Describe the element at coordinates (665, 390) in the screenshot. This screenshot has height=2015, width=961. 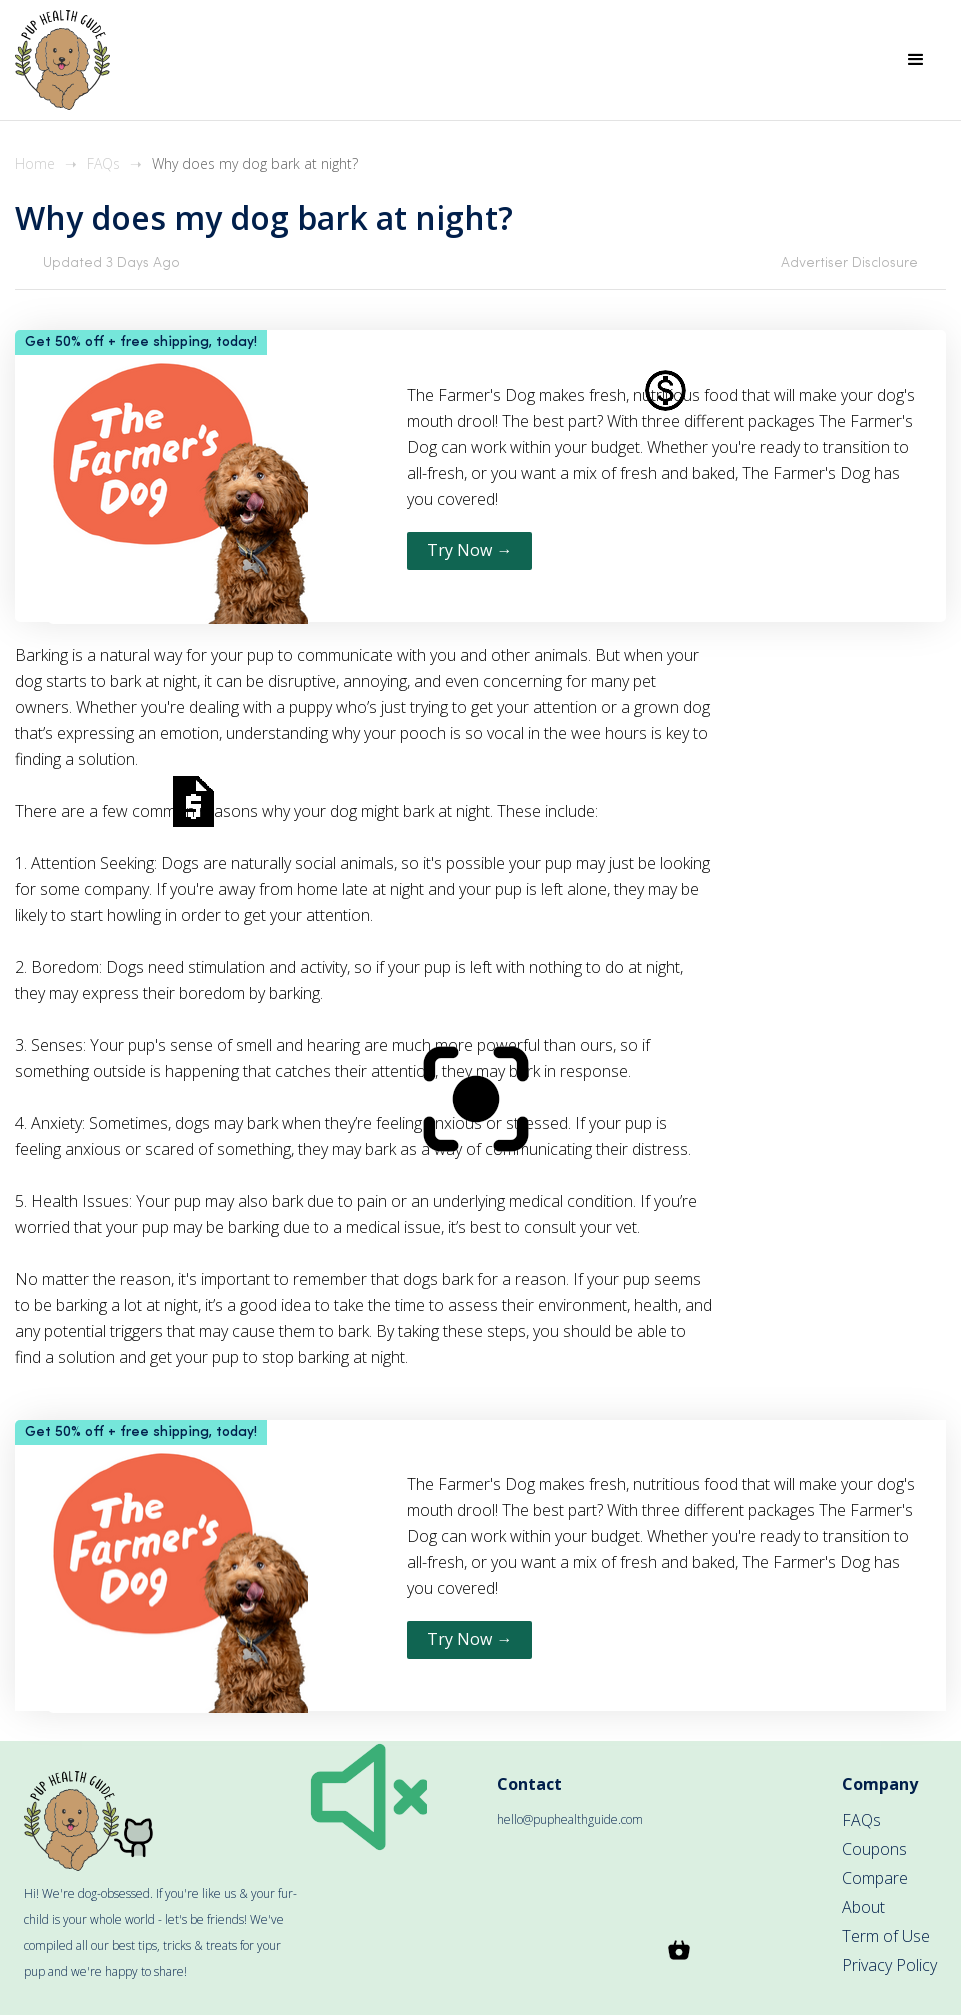
I see `view earnings or account balance` at that location.